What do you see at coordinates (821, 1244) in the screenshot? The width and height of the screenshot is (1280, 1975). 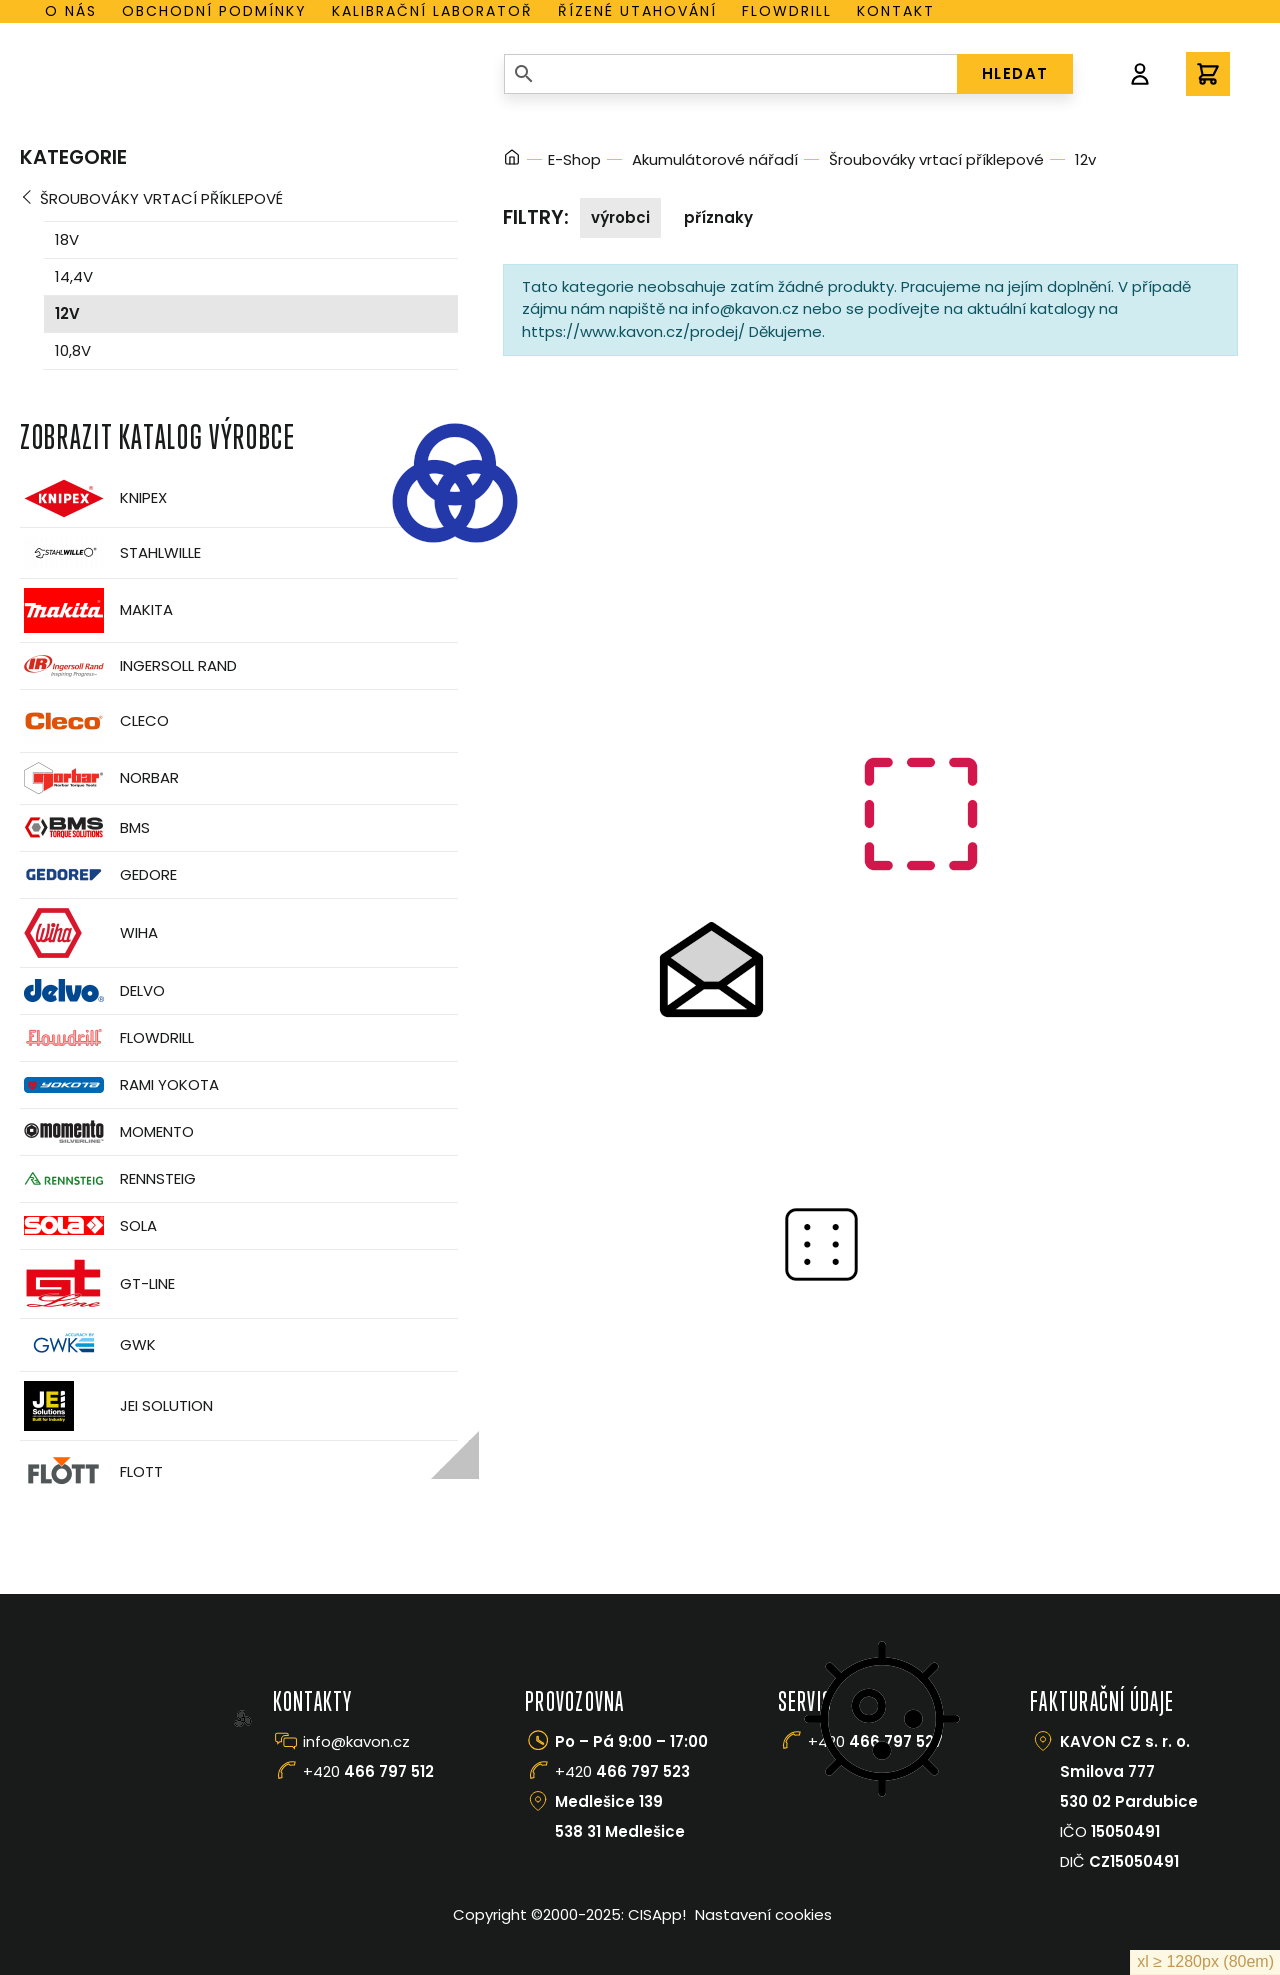 I see `randomize or shuffle content` at bounding box center [821, 1244].